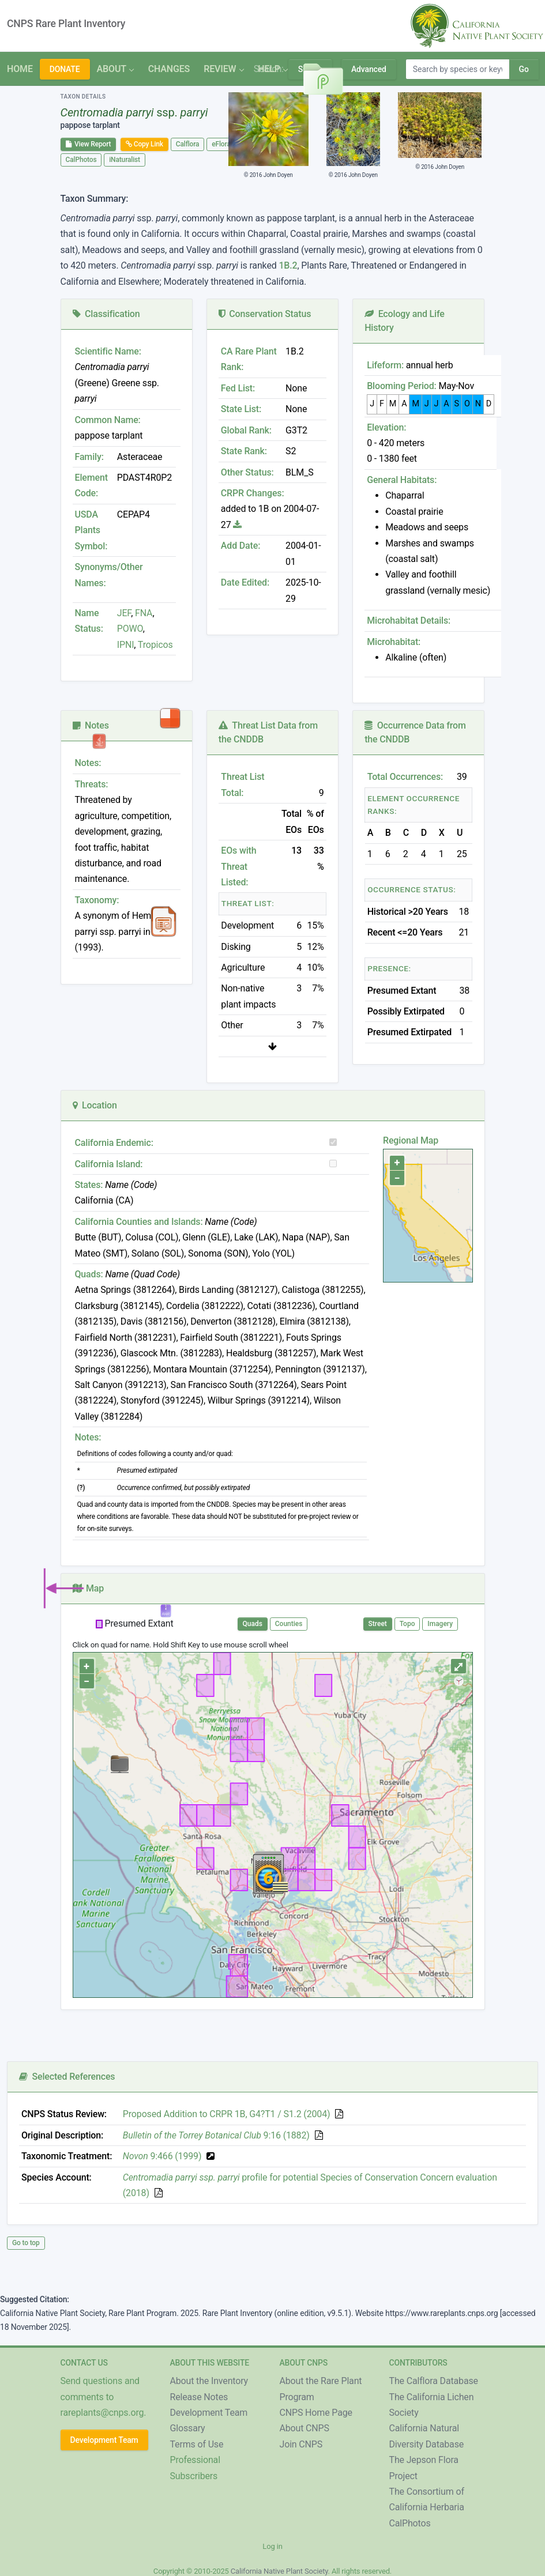  I want to click on access date and time settings, so click(458, 1681).